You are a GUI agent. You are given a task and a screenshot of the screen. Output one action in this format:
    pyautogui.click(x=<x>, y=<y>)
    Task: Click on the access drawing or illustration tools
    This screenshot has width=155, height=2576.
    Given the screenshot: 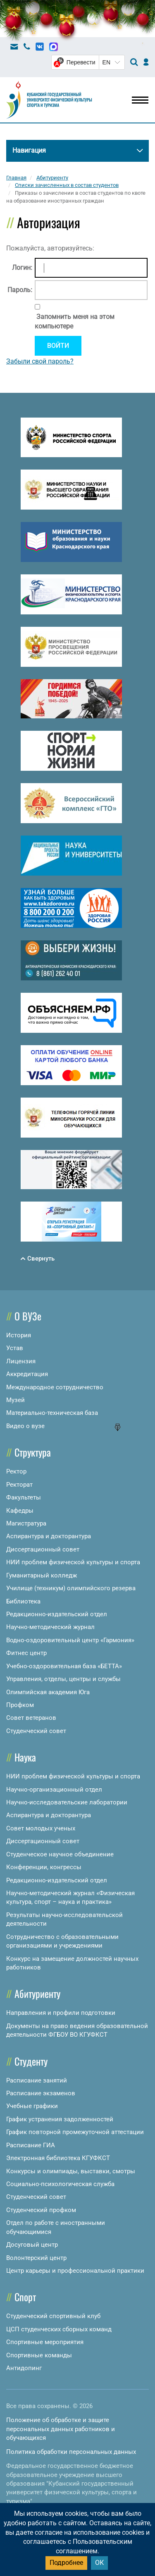 What is the action you would take?
    pyautogui.click(x=117, y=1427)
    